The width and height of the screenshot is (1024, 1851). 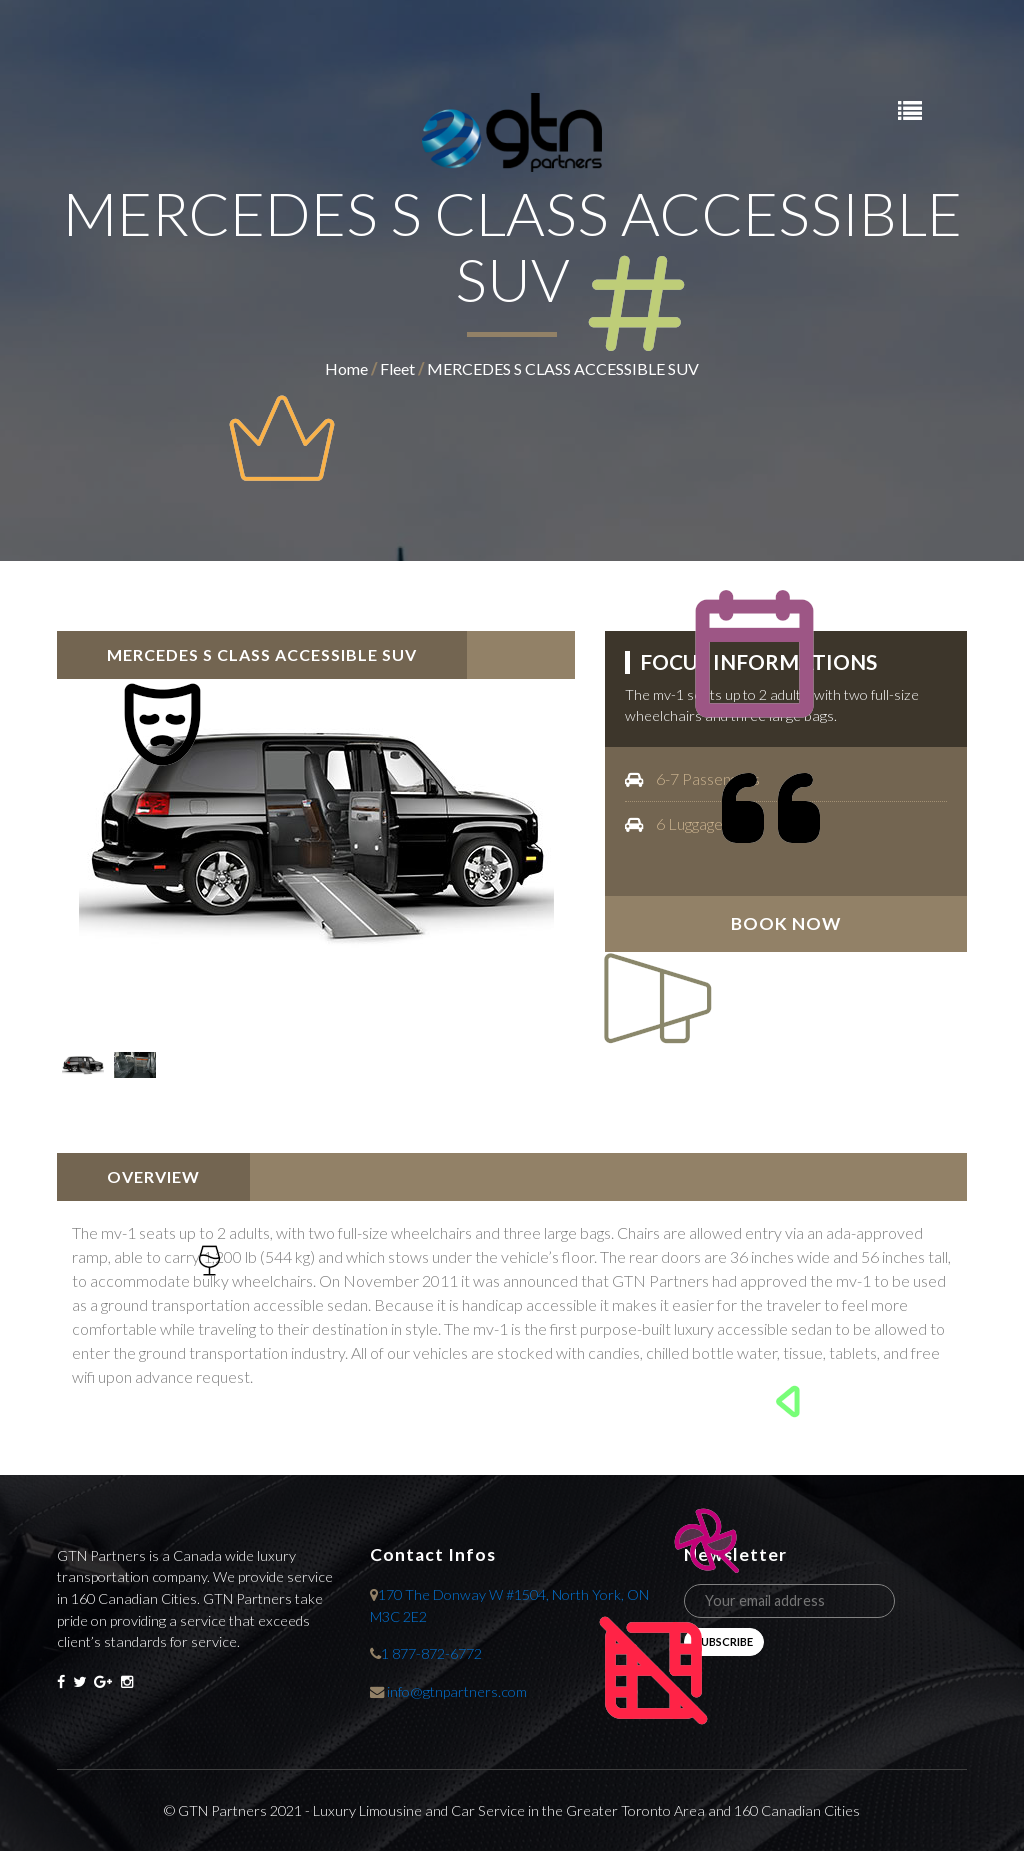 I want to click on decorative or playful element indicating a fun feature, so click(x=708, y=1542).